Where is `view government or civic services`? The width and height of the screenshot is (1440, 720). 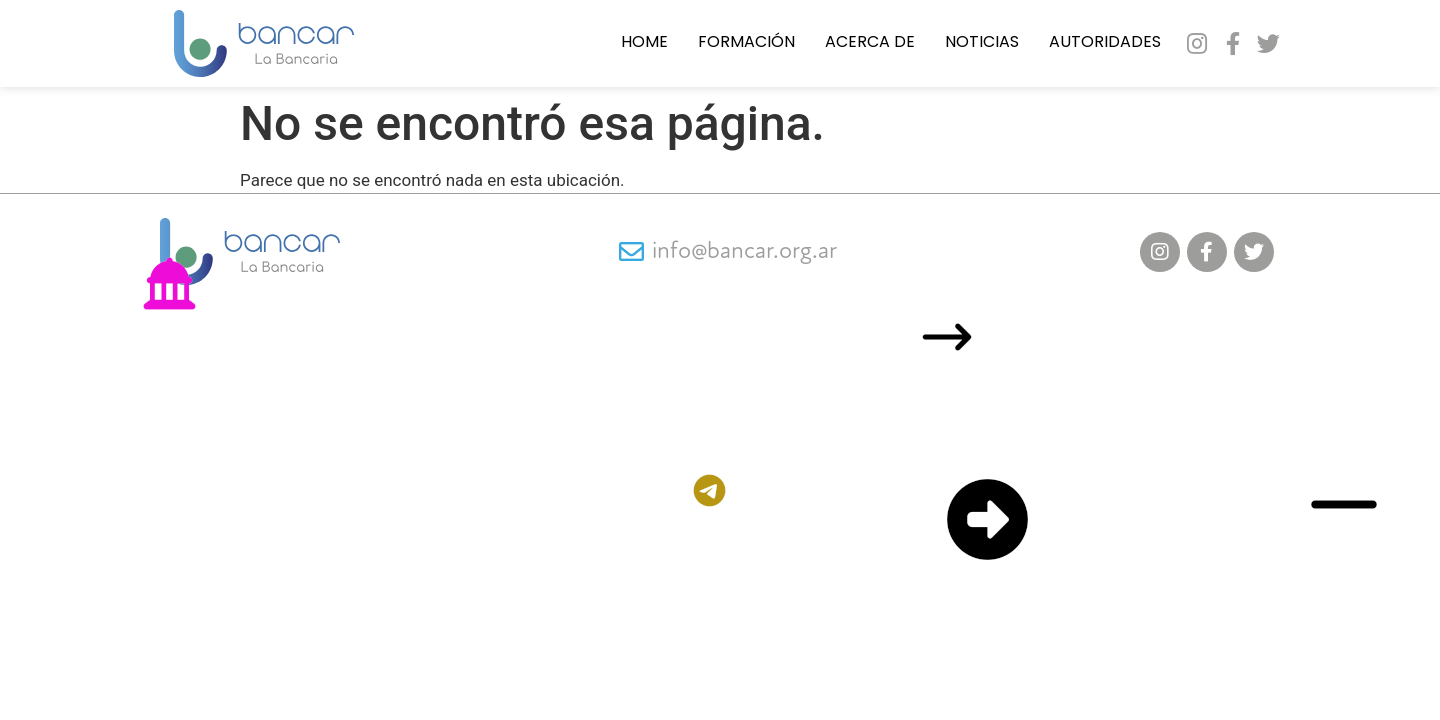 view government or civic services is located at coordinates (169, 283).